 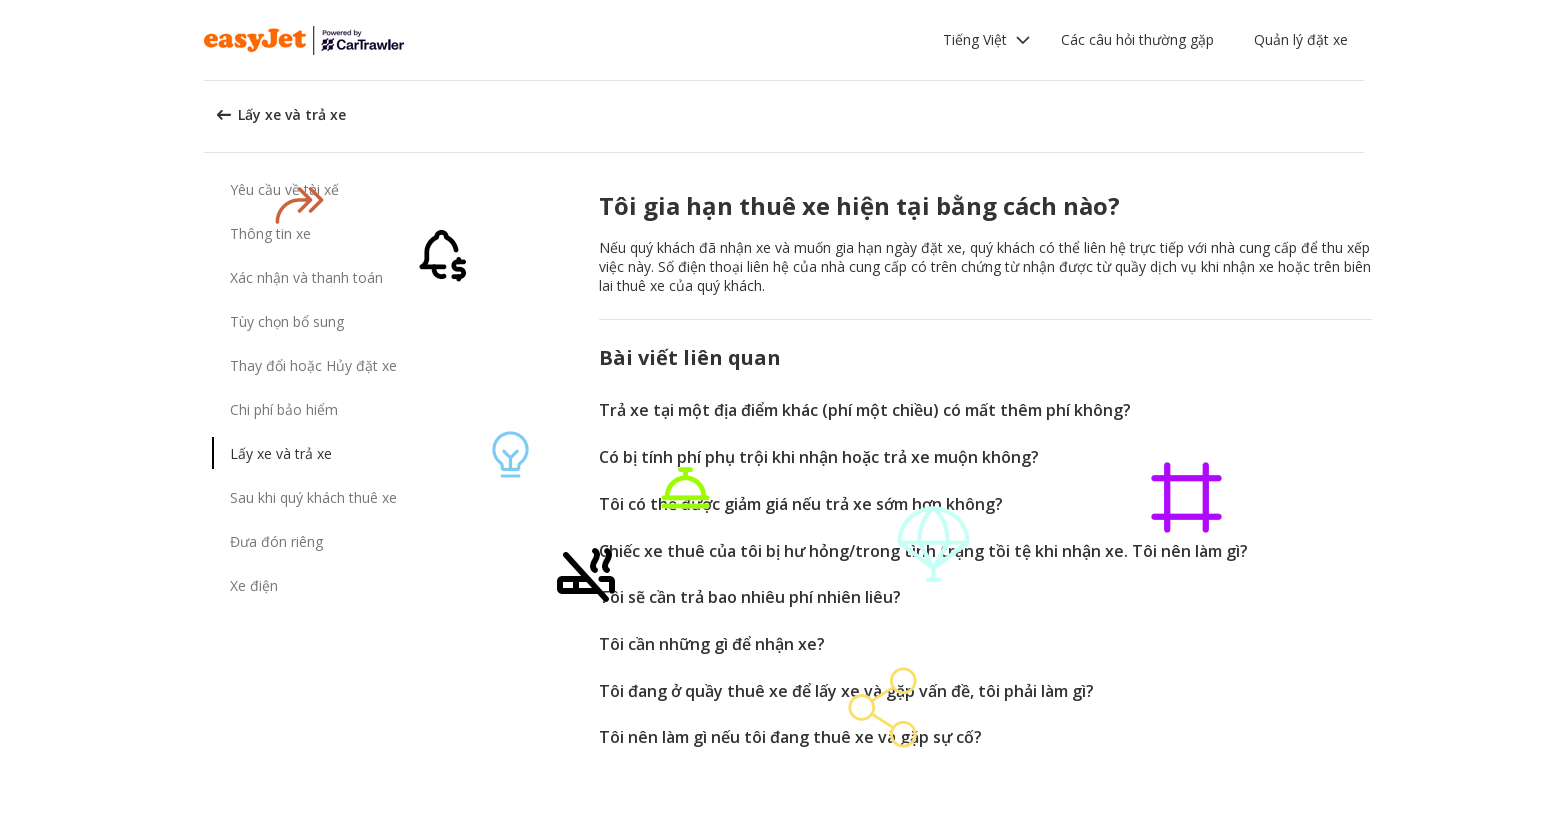 What do you see at coordinates (510, 454) in the screenshot?
I see `toggle light mode or brightness settings` at bounding box center [510, 454].